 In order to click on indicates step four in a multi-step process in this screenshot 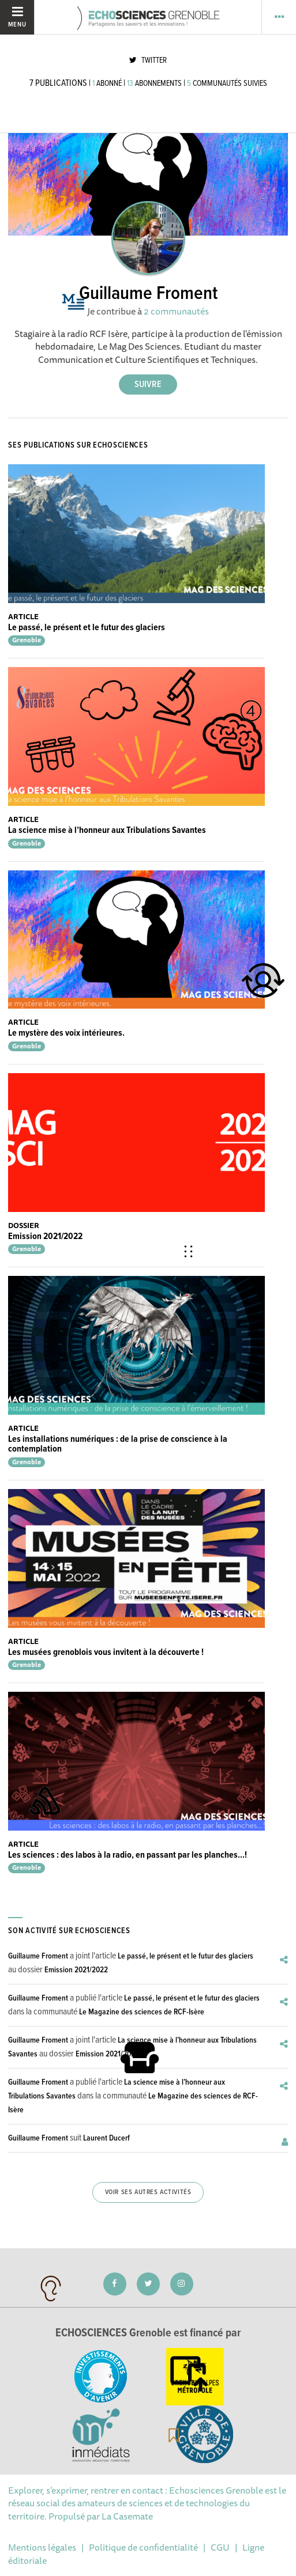, I will do `click(251, 711)`.